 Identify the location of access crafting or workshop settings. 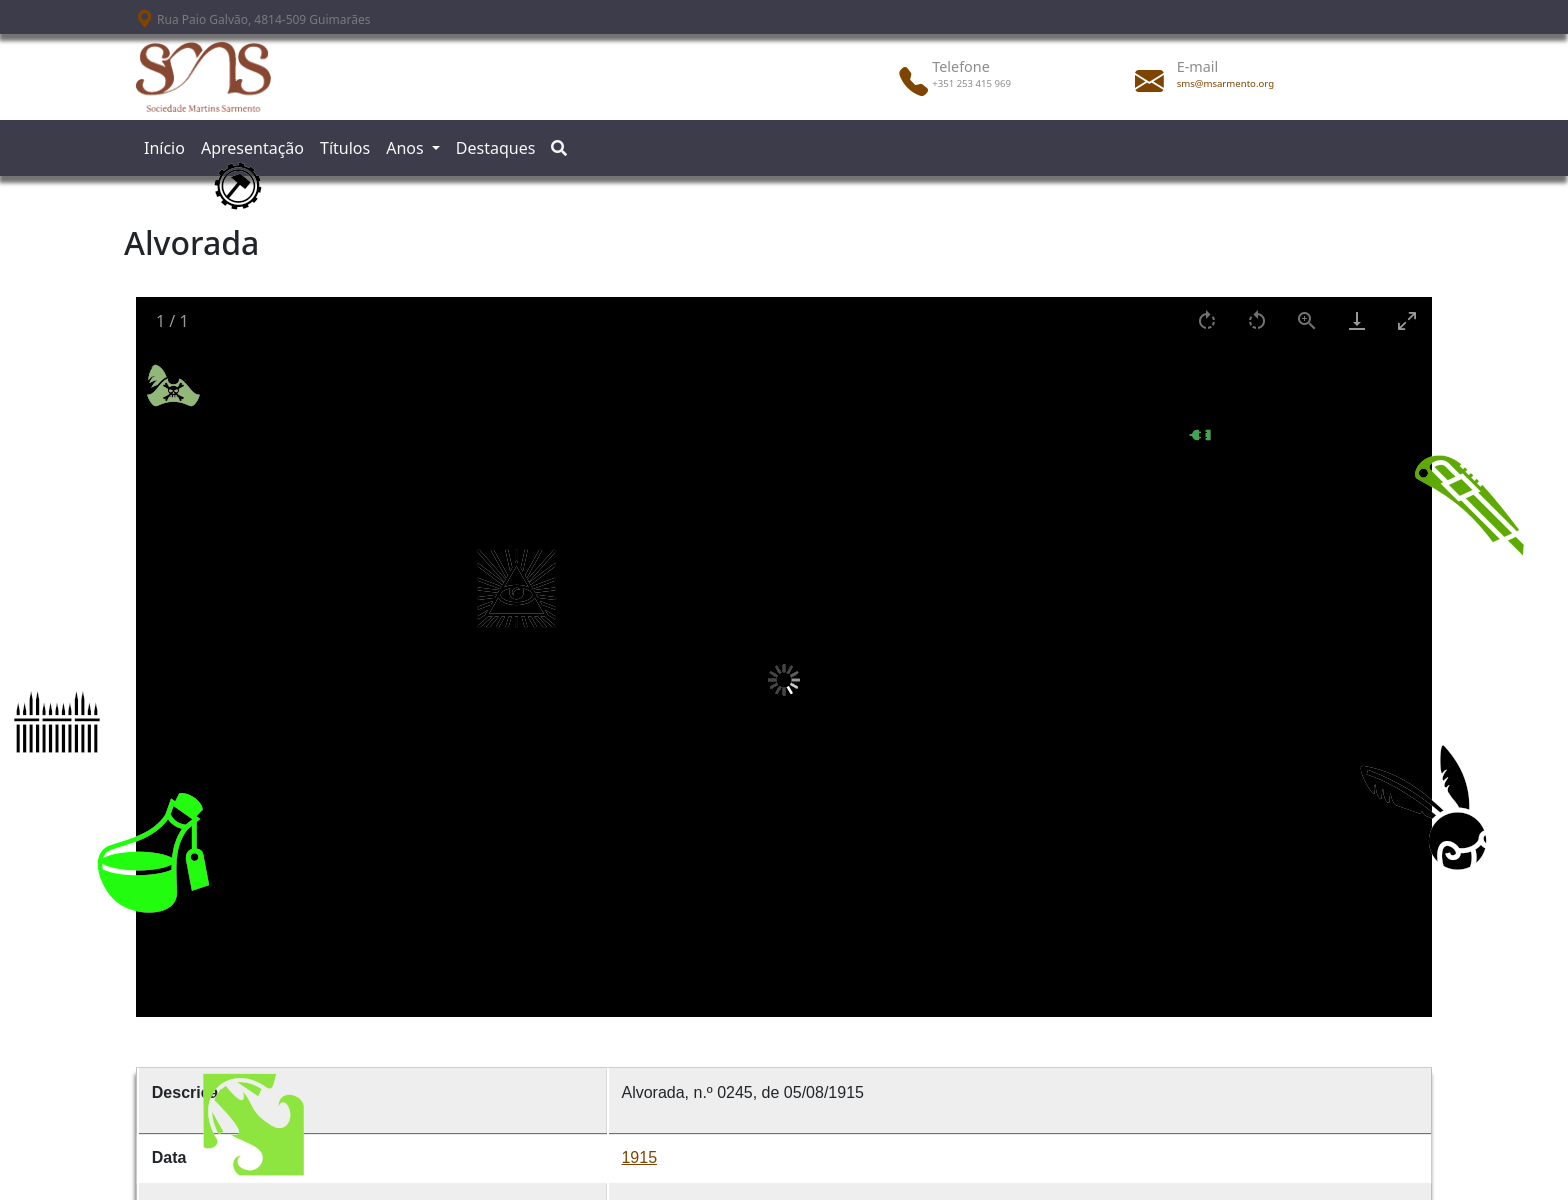
(238, 186).